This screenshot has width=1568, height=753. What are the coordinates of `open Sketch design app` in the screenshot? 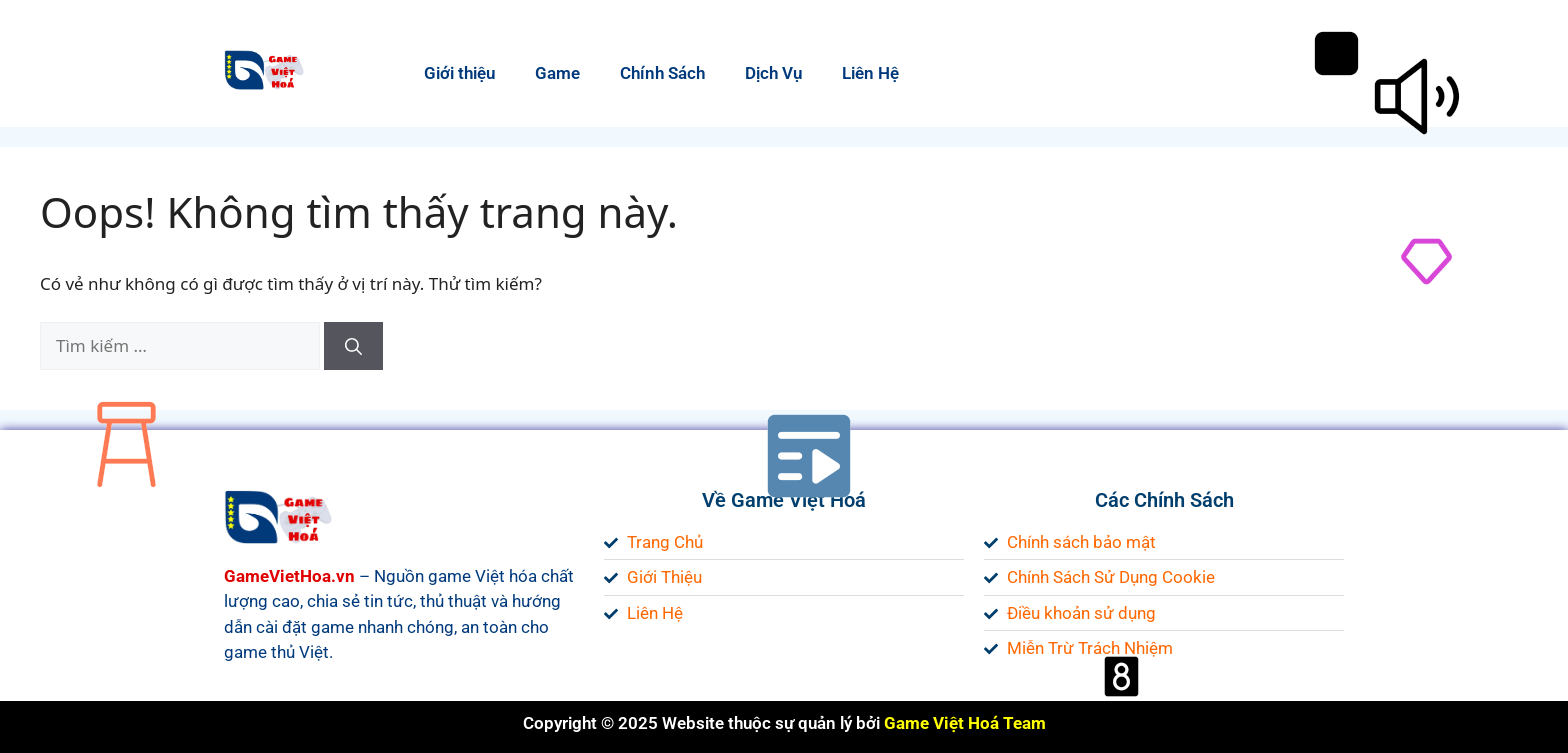 It's located at (1426, 261).